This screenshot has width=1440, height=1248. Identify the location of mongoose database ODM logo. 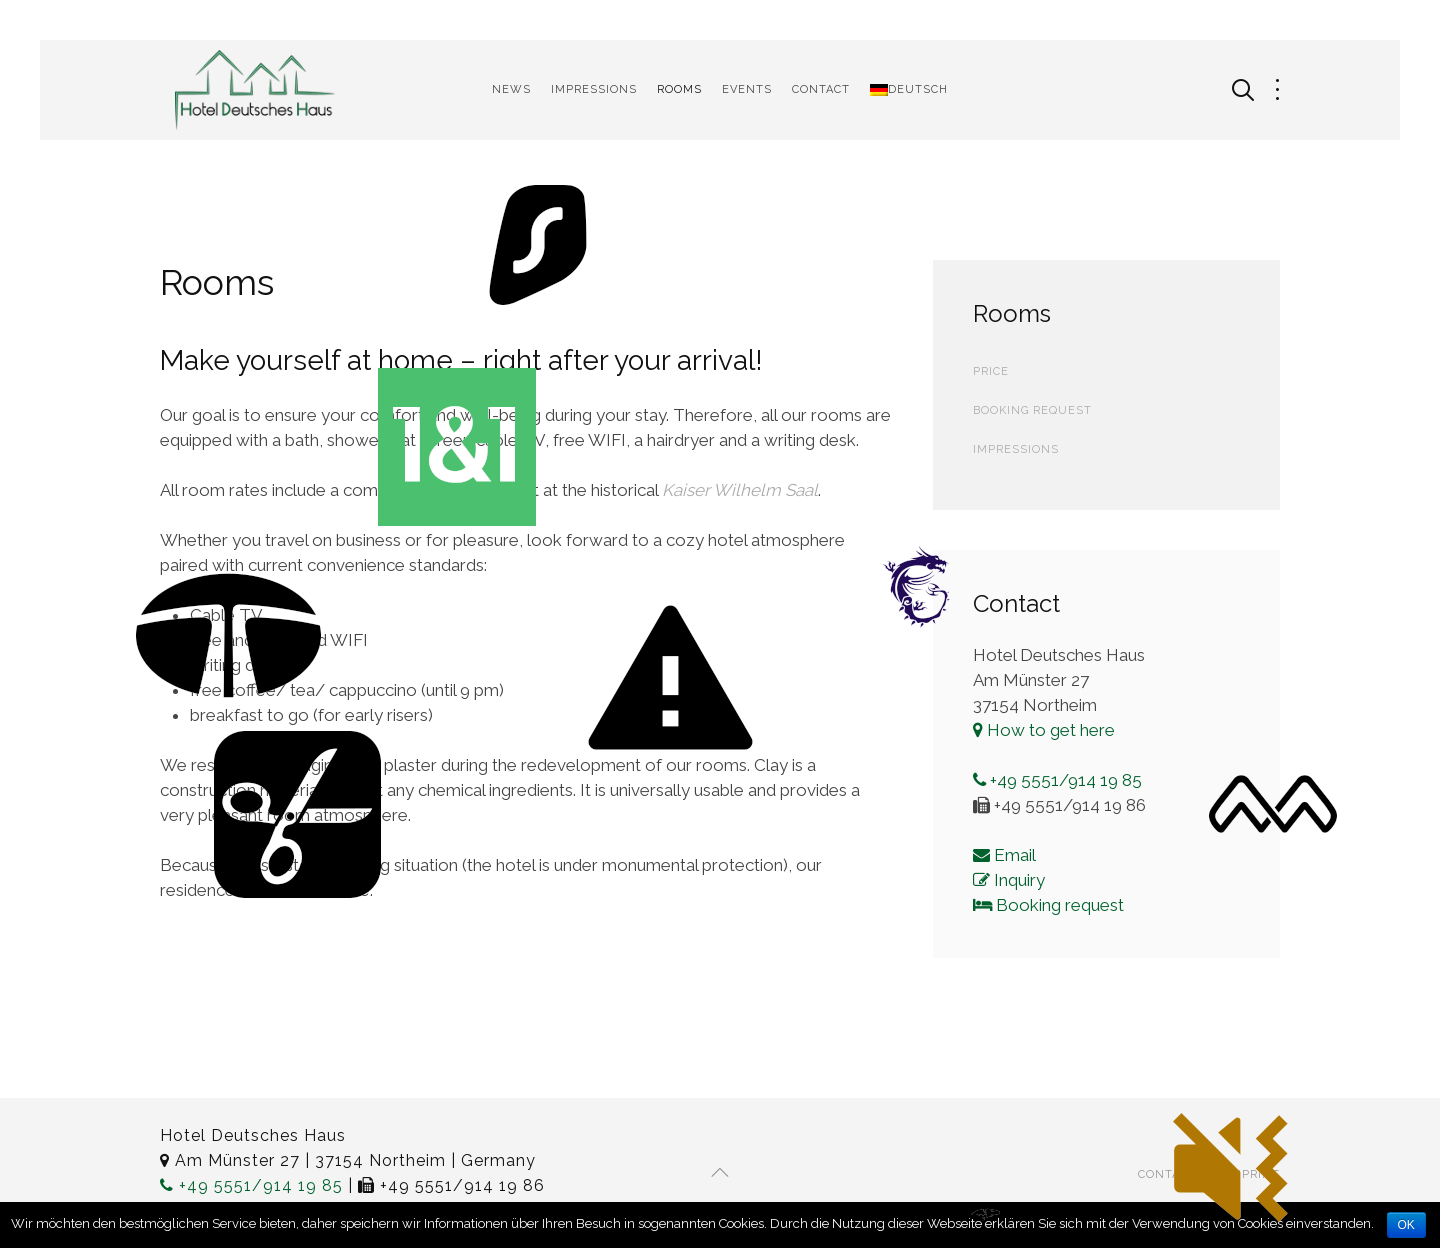
(985, 1214).